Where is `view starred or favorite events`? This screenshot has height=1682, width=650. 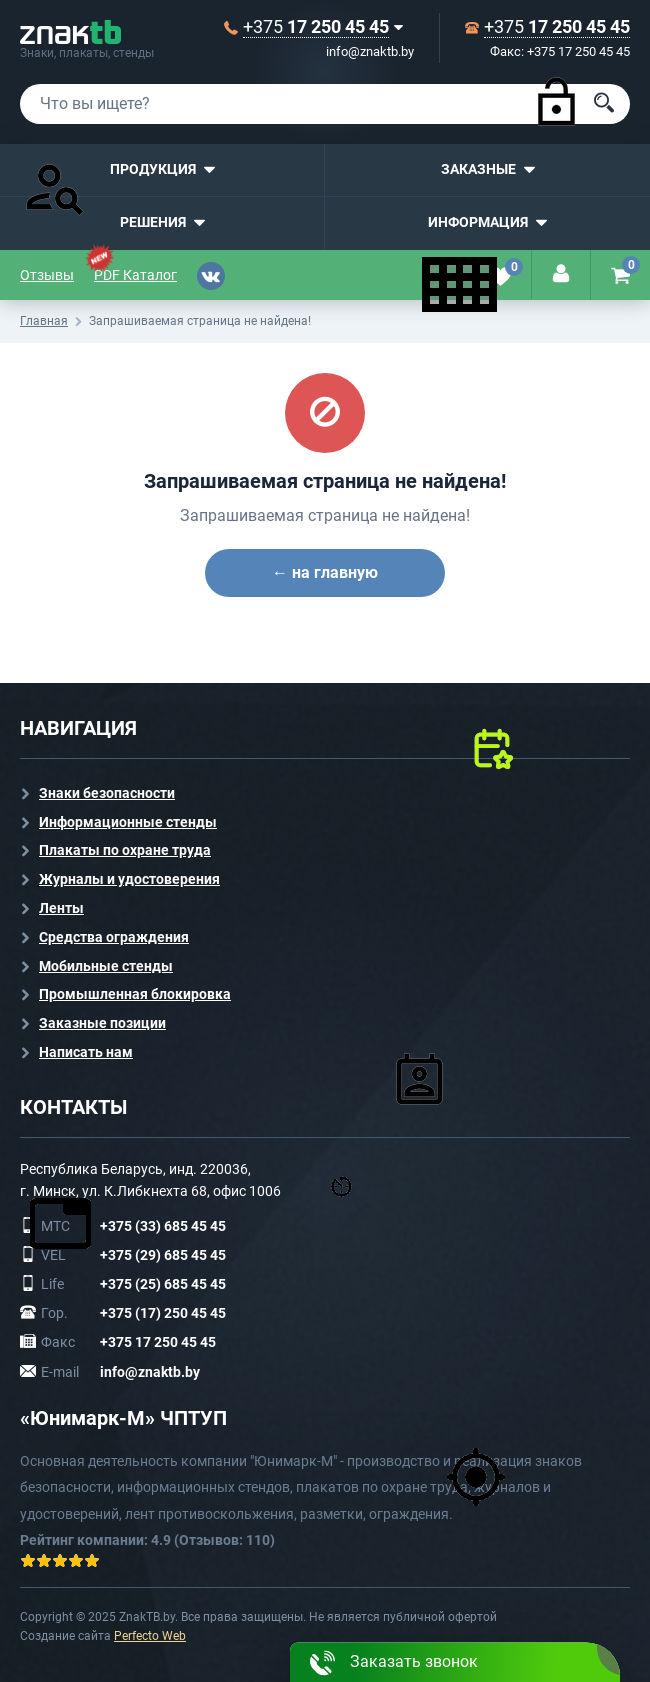
view starred or favorite events is located at coordinates (492, 748).